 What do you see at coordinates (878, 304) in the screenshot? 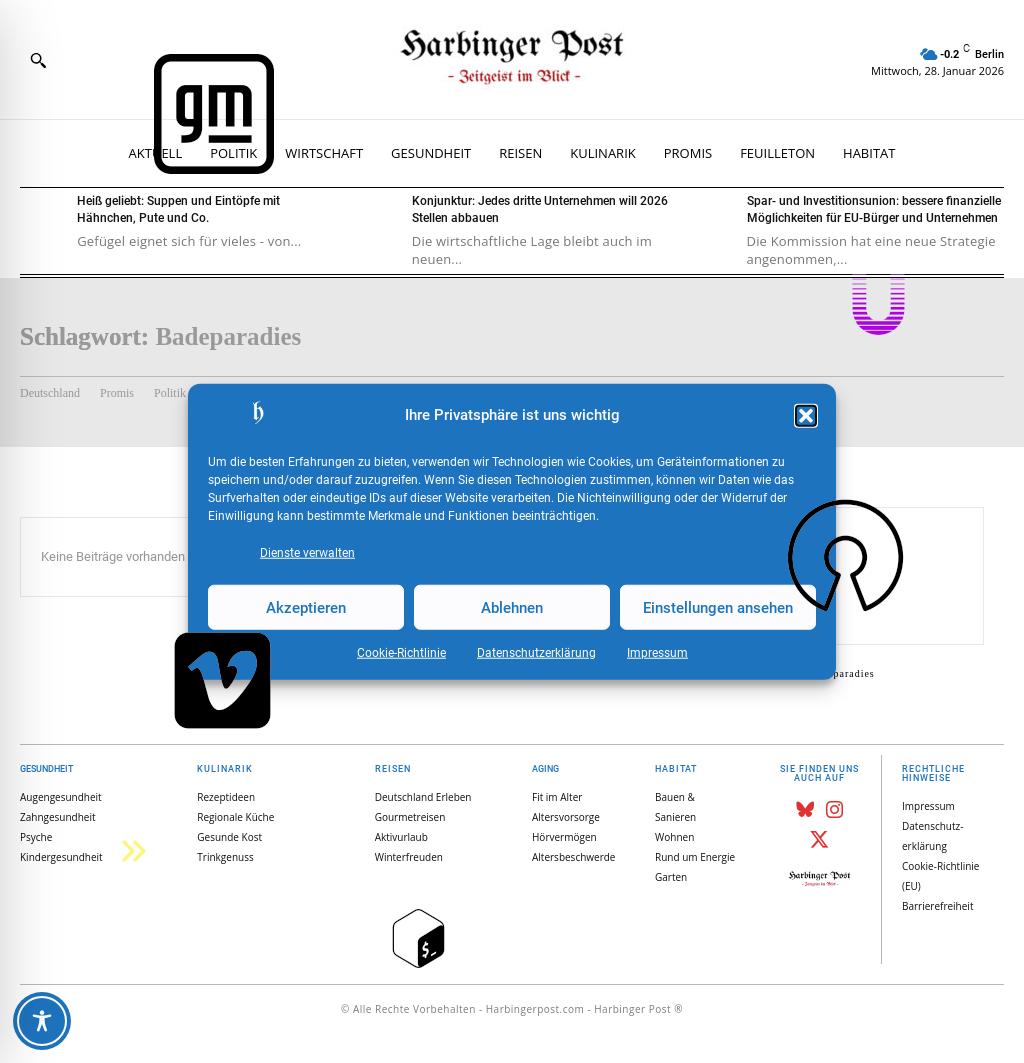
I see `uniregistry brand logo` at bounding box center [878, 304].